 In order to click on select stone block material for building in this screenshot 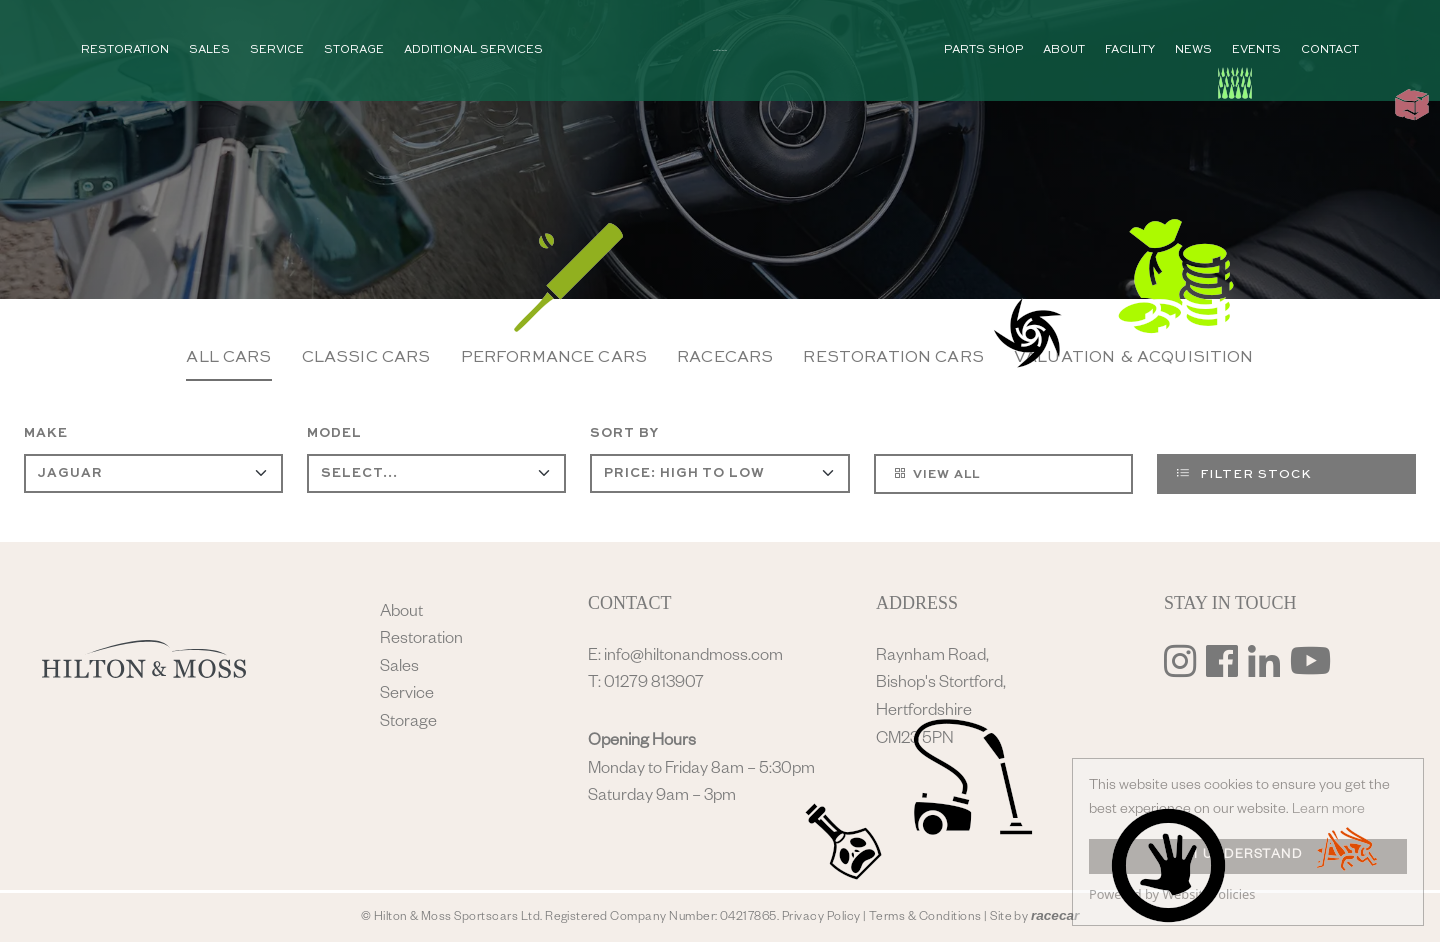, I will do `click(1412, 104)`.